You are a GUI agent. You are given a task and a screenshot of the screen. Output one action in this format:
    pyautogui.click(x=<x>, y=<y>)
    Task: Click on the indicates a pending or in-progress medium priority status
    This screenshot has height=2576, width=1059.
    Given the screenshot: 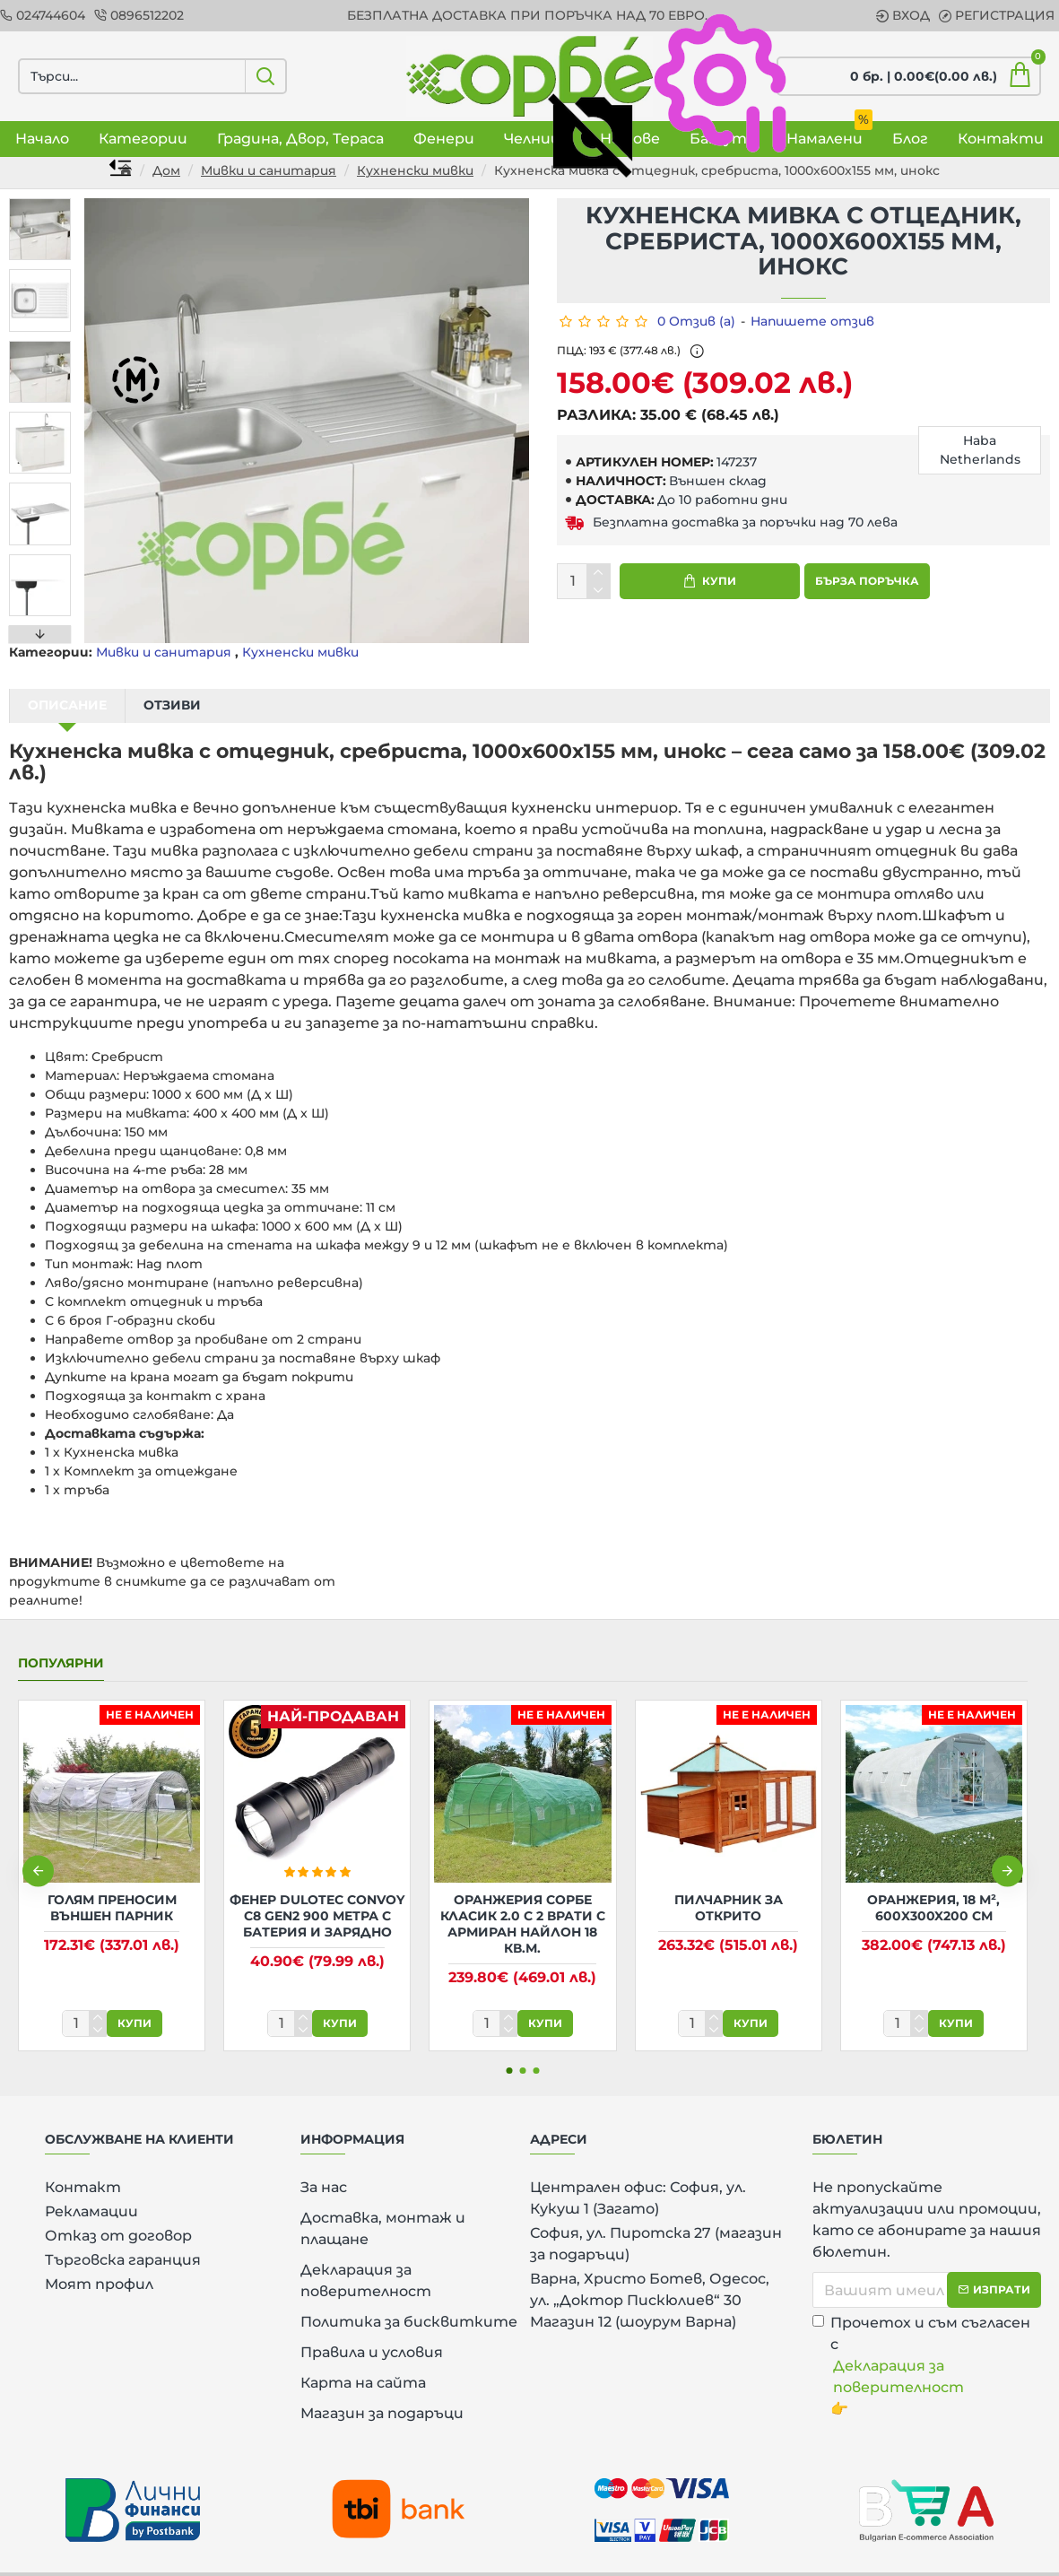 What is the action you would take?
    pyautogui.click(x=135, y=379)
    